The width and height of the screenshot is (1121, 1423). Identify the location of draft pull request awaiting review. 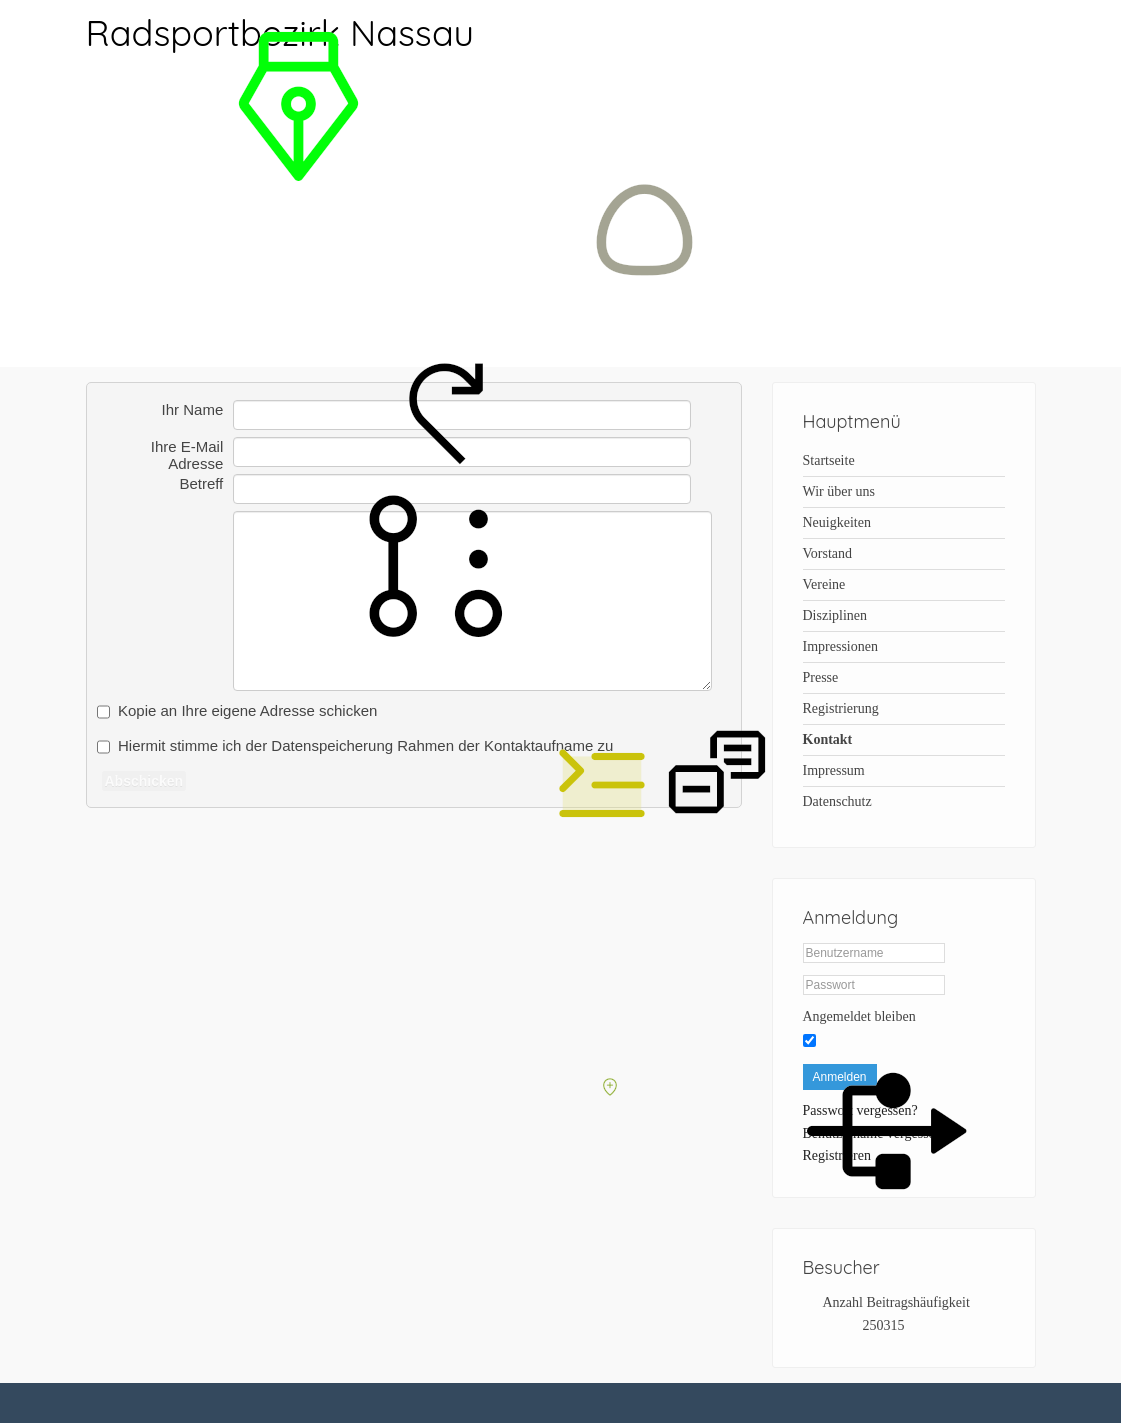
(435, 561).